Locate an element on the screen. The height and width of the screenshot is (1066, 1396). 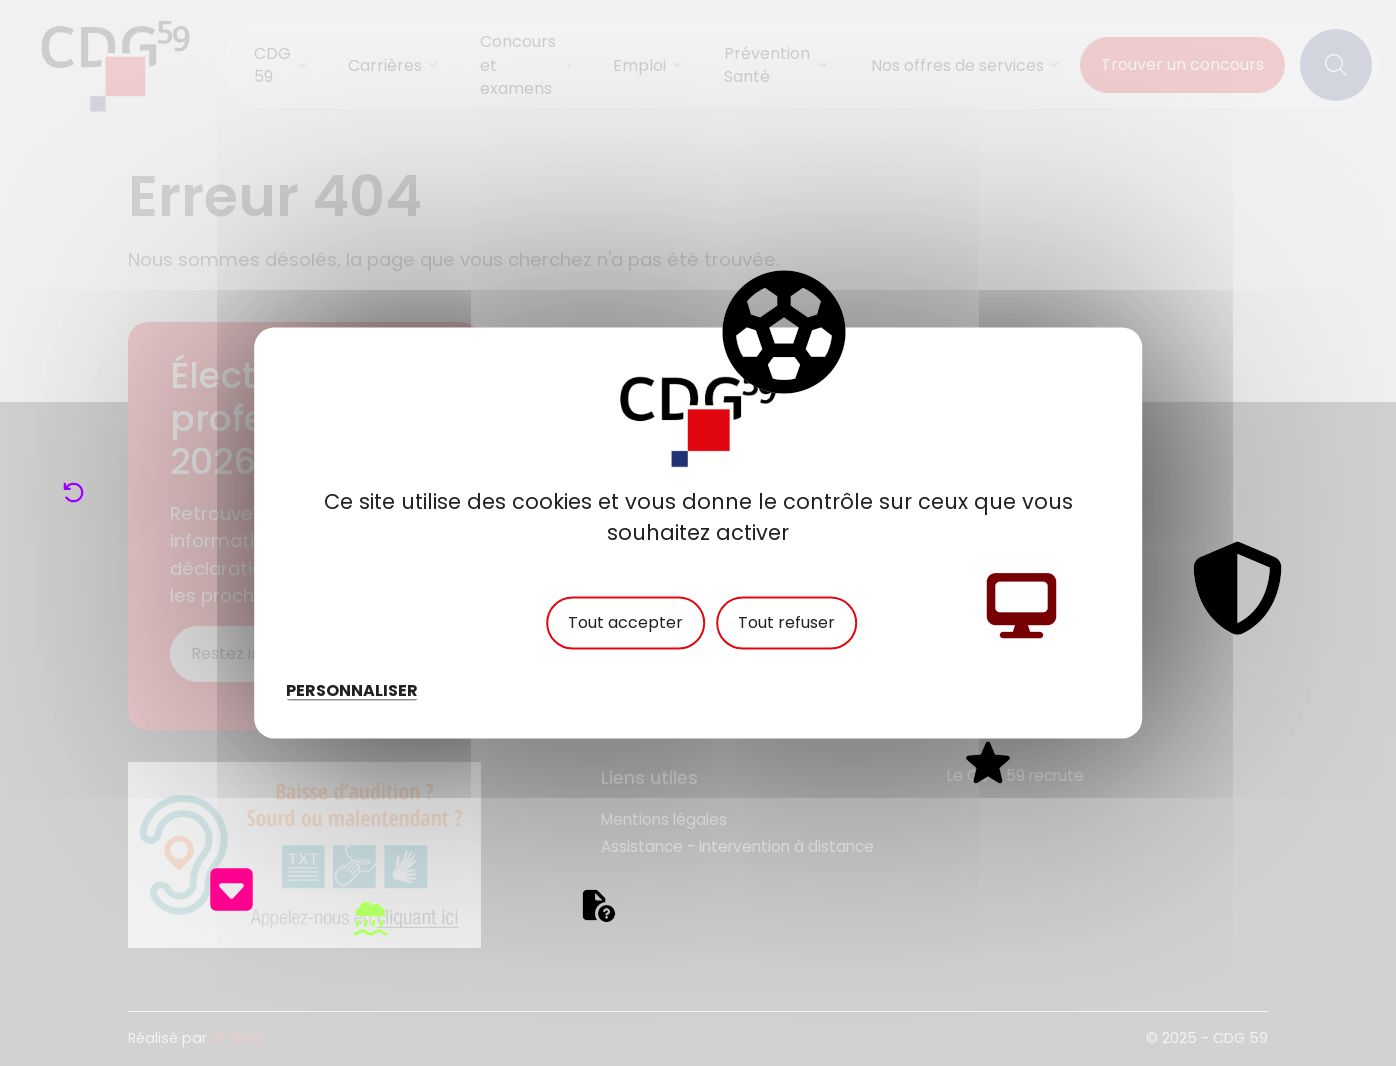
get help or info about this file is located at coordinates (598, 905).